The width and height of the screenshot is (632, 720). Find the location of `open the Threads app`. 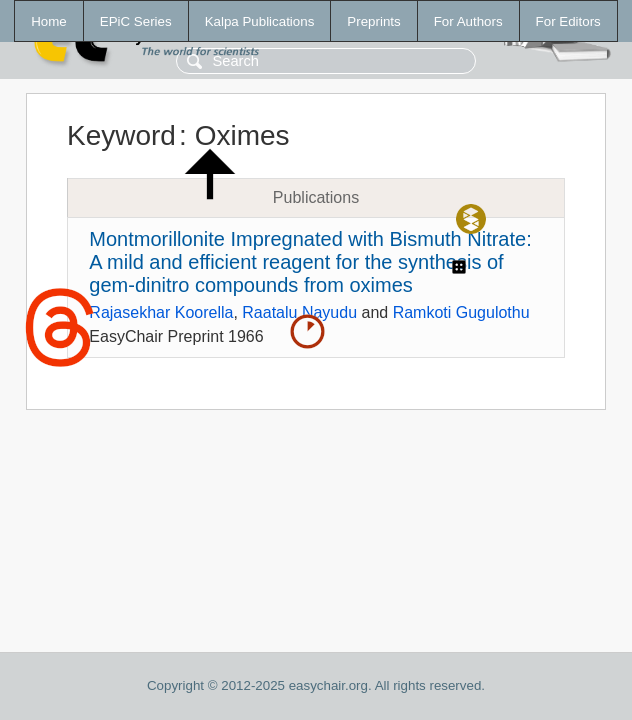

open the Threads app is located at coordinates (59, 327).